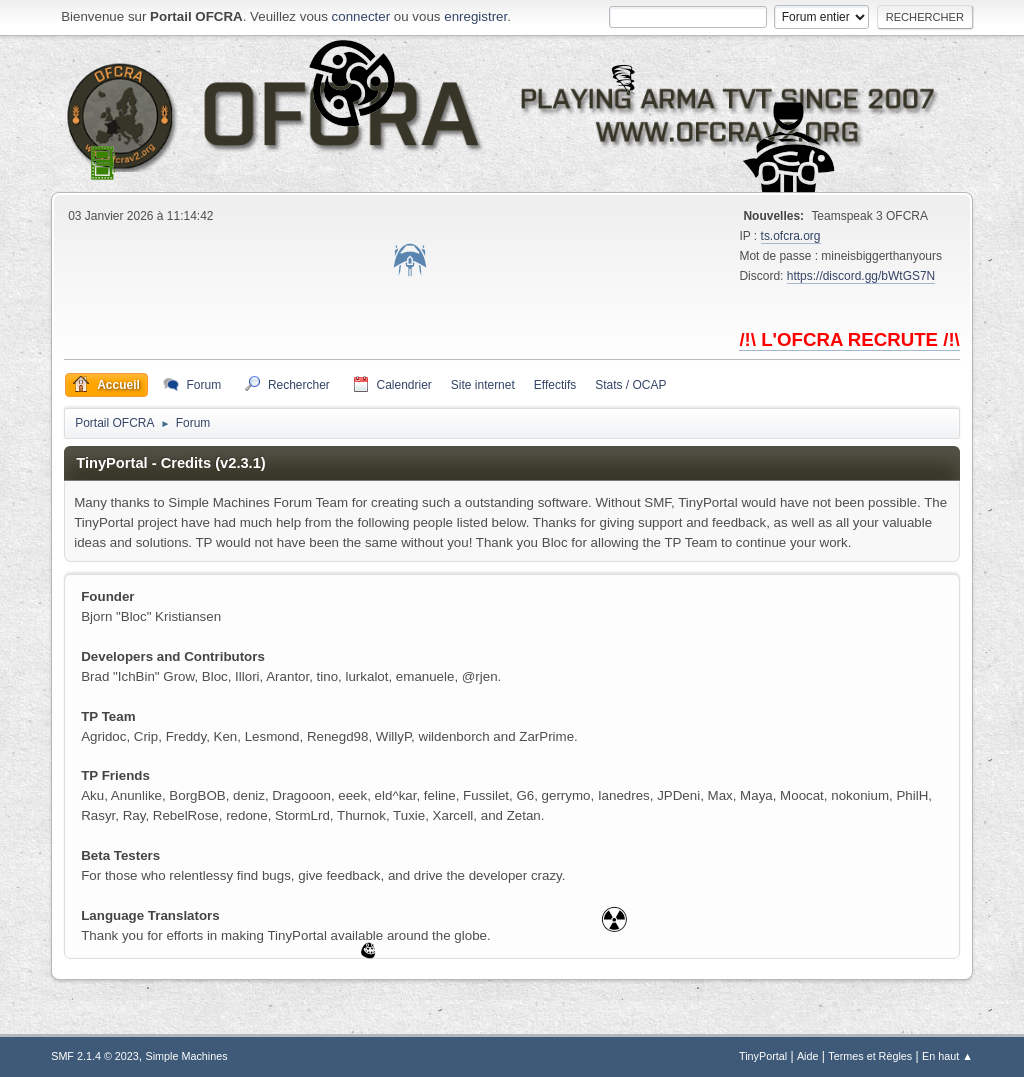 This screenshot has width=1024, height=1077. Describe the element at coordinates (788, 147) in the screenshot. I see `fishing mini-game or activity` at that location.